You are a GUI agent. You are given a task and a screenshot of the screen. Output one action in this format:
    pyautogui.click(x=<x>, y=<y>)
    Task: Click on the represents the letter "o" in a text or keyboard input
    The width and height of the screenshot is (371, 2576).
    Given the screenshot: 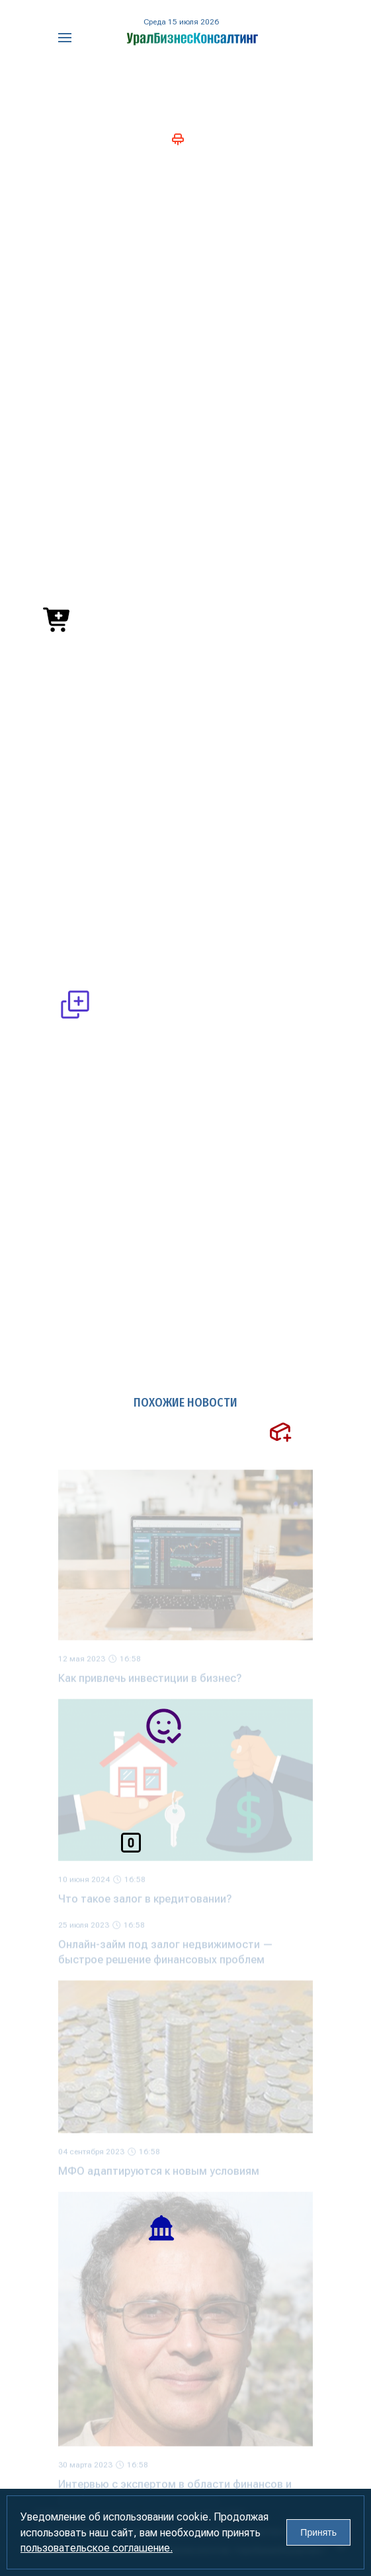 What is the action you would take?
    pyautogui.click(x=131, y=1843)
    